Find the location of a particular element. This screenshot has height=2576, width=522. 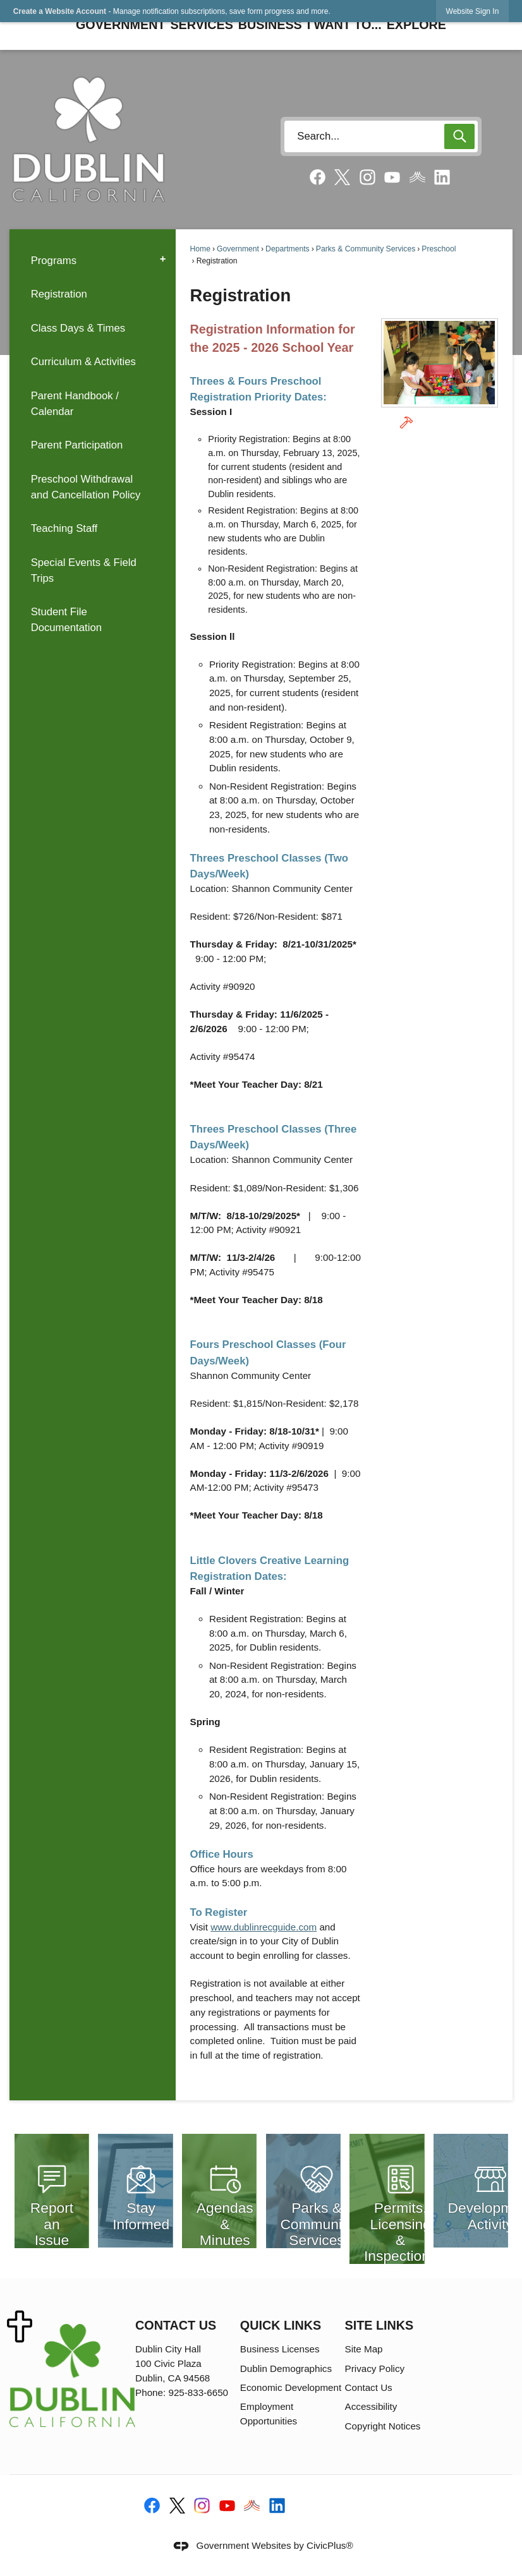

religious or faith-related content is located at coordinates (20, 2326).